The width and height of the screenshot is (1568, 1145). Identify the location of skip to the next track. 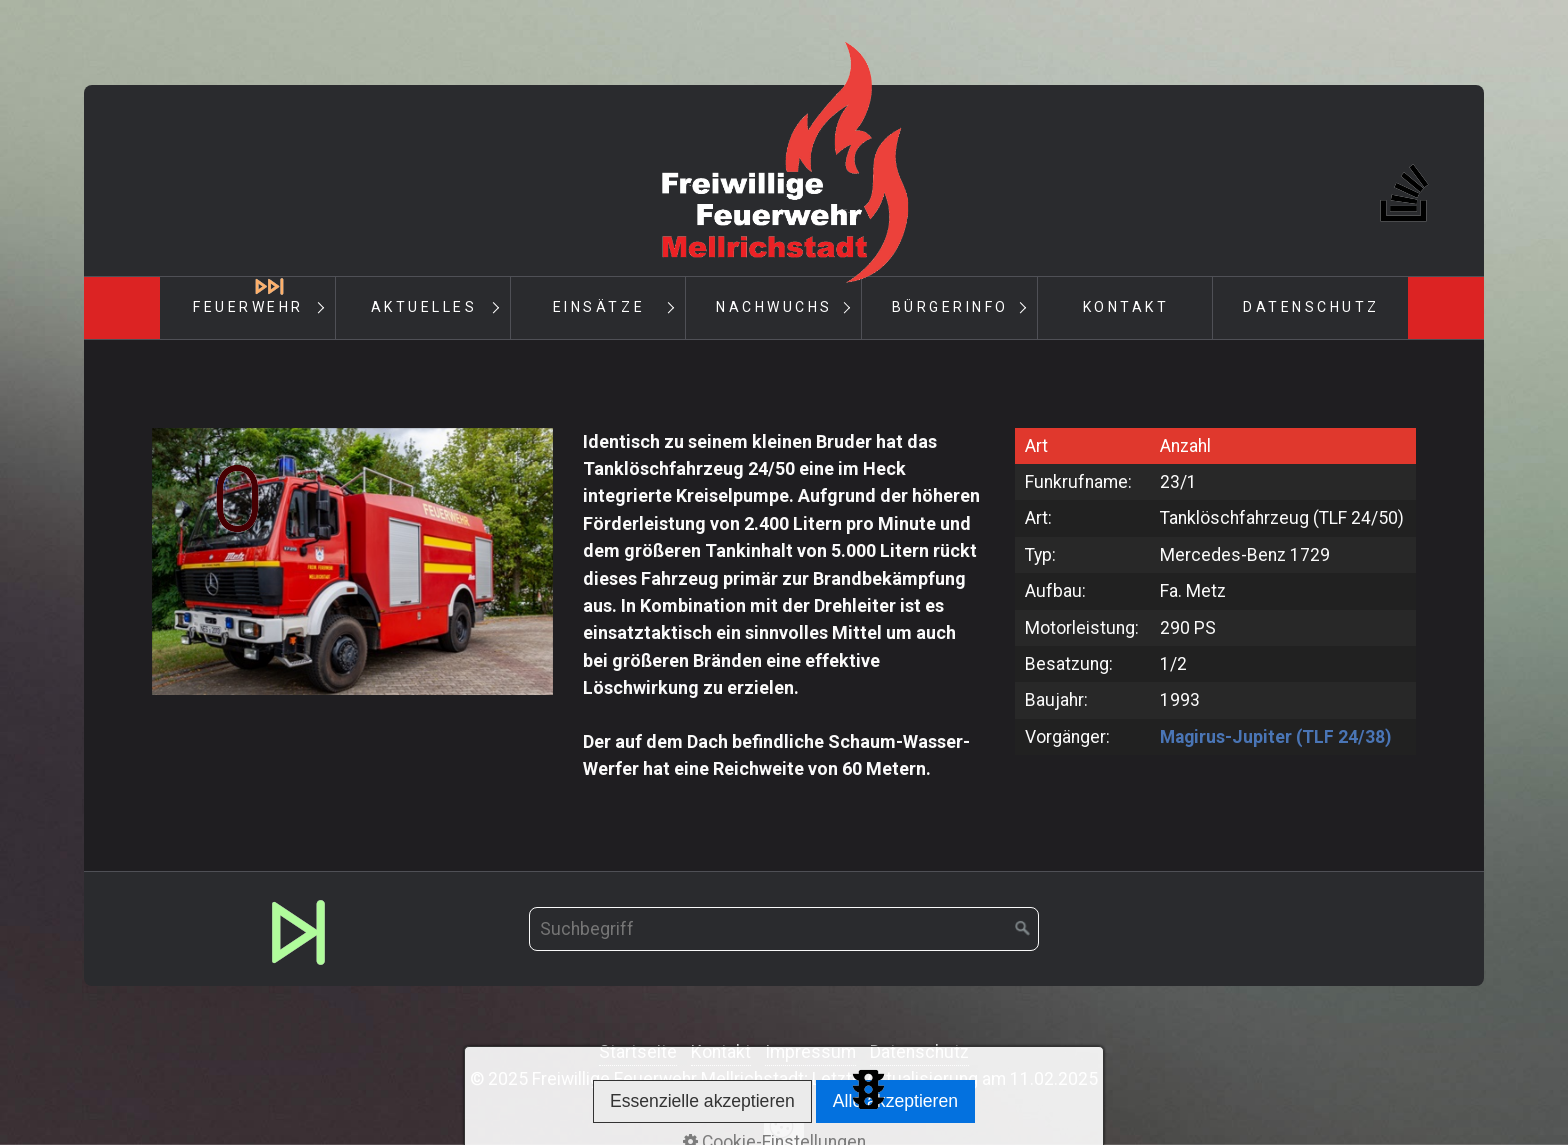
(300, 932).